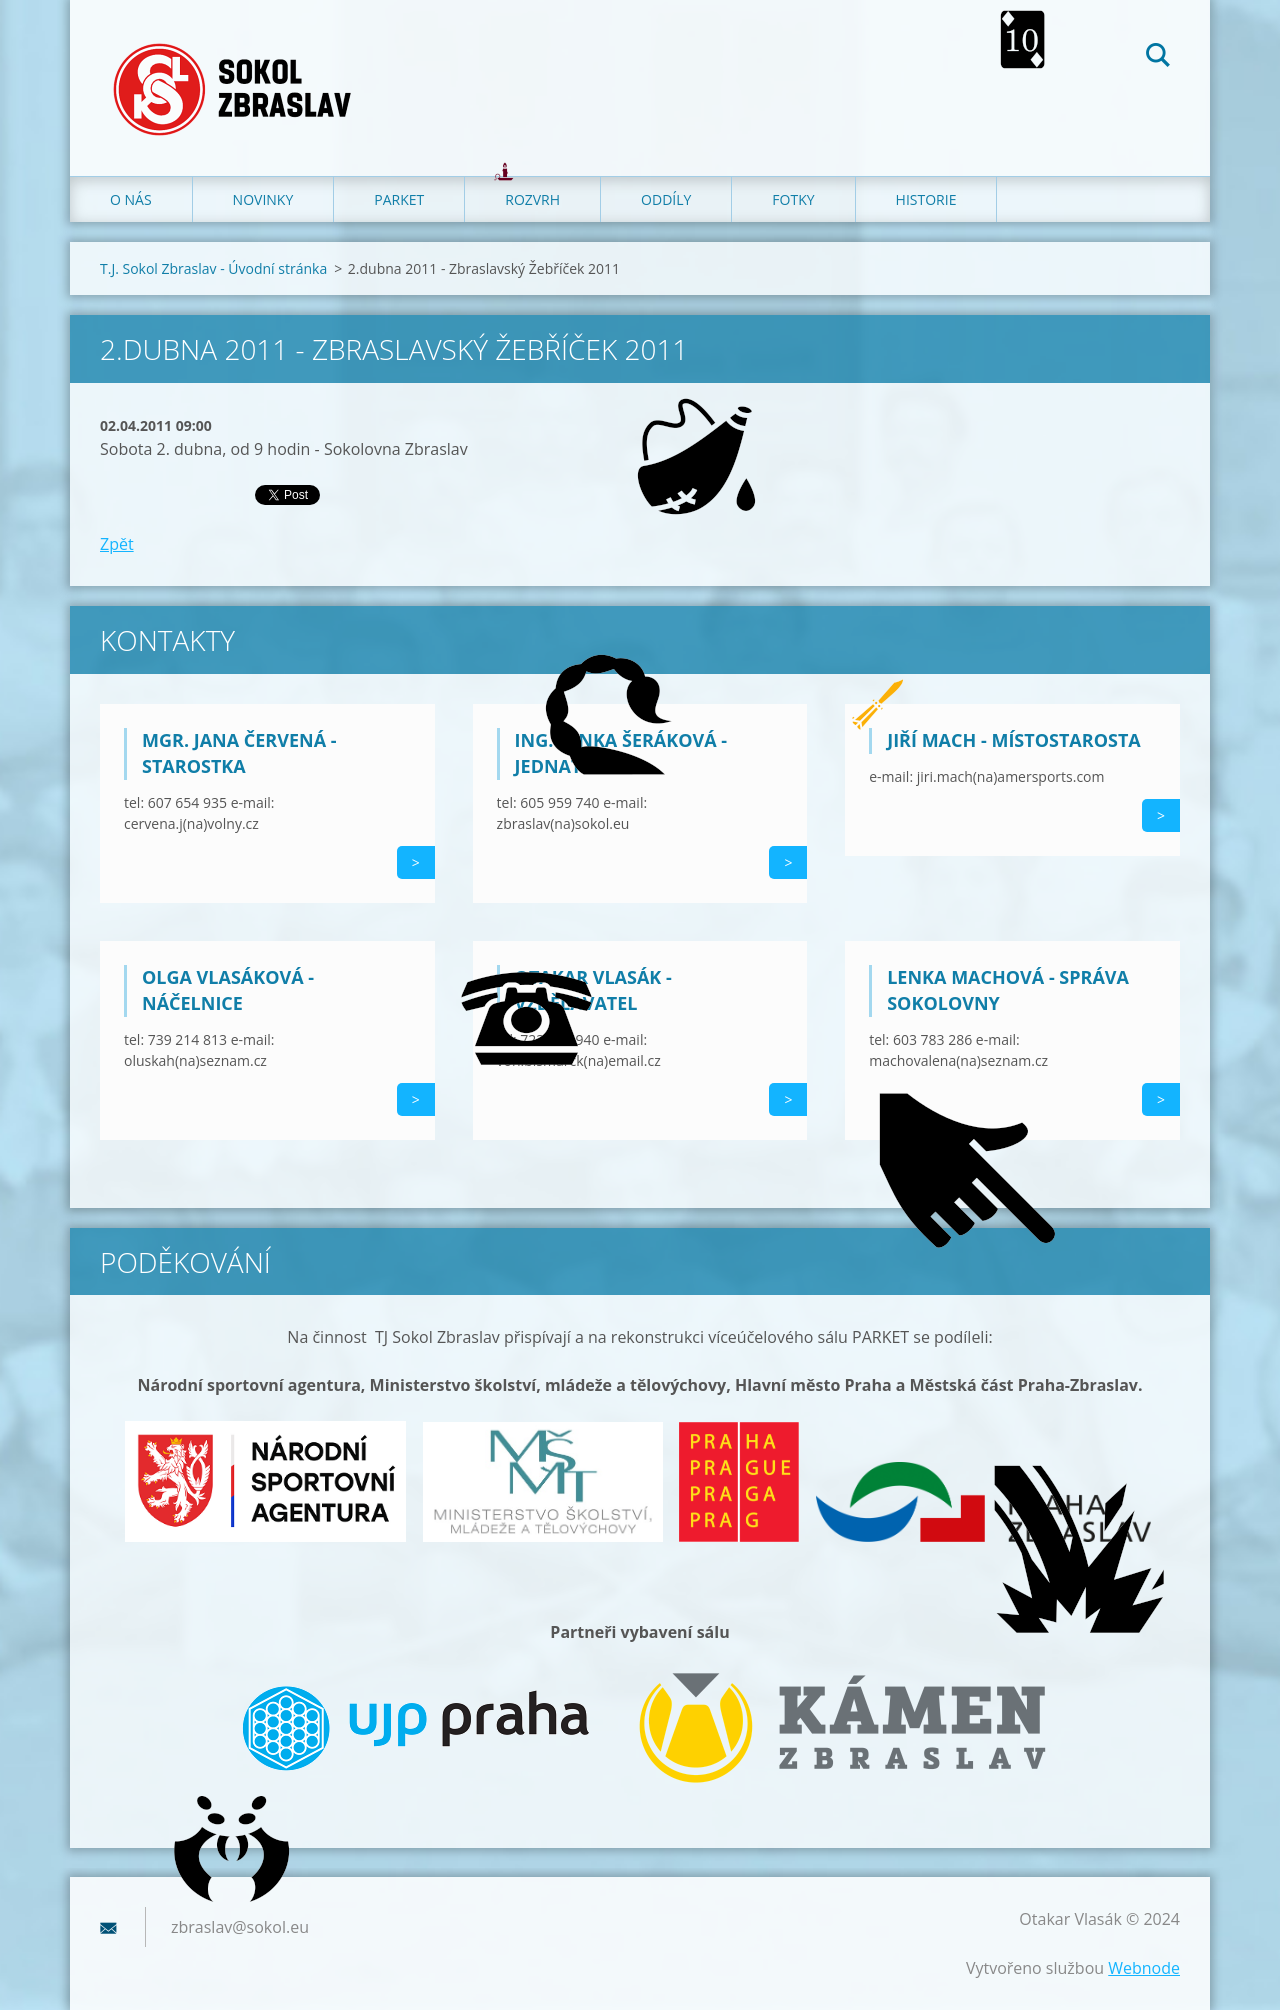 This screenshot has width=1280, height=2010. Describe the element at coordinates (231, 1847) in the screenshot. I see `insect or creature type indicator in a game interface` at that location.